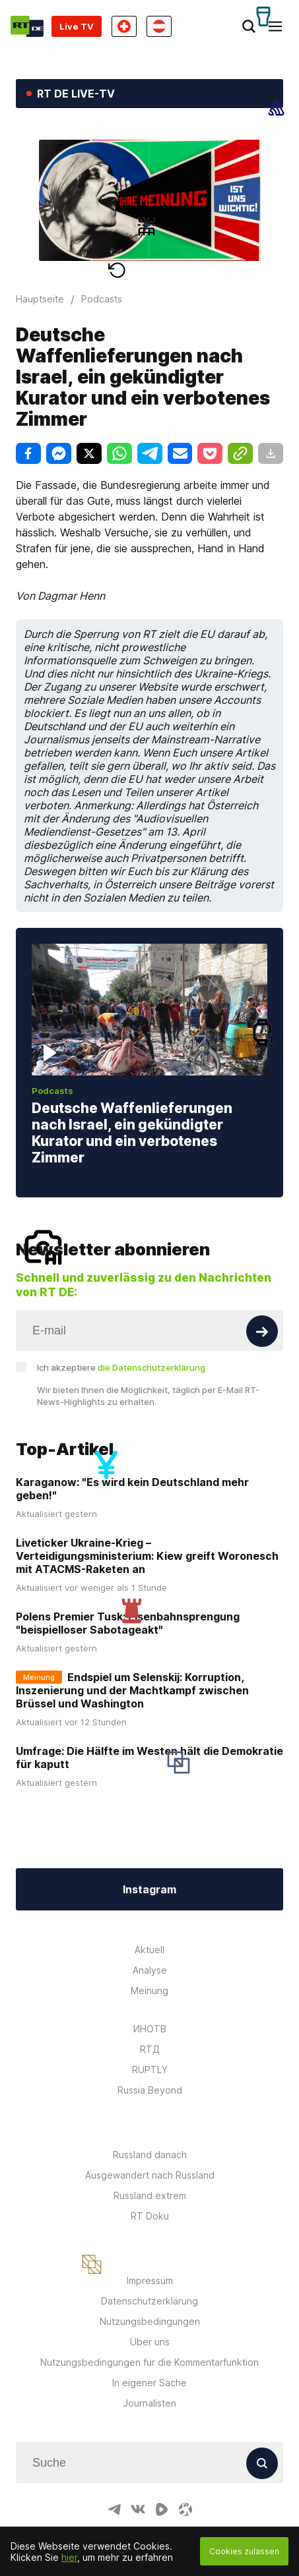 This screenshot has height=2576, width=299. Describe the element at coordinates (117, 270) in the screenshot. I see `undo last action` at that location.